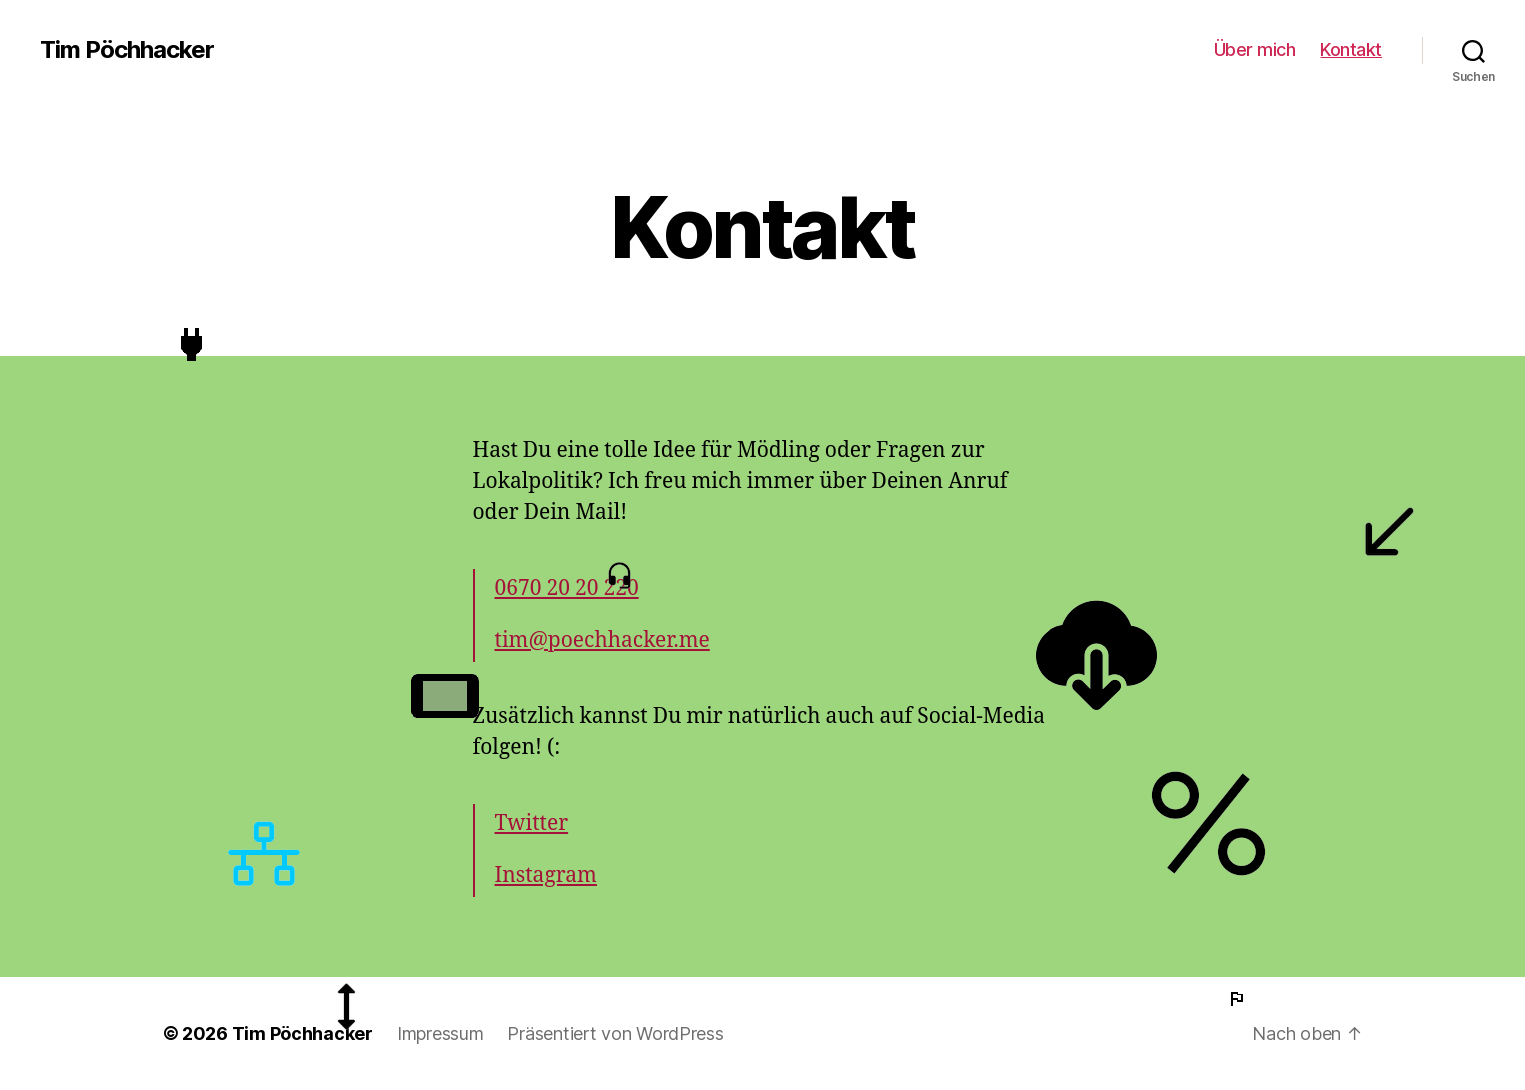  Describe the element at coordinates (619, 575) in the screenshot. I see `contact customer support` at that location.